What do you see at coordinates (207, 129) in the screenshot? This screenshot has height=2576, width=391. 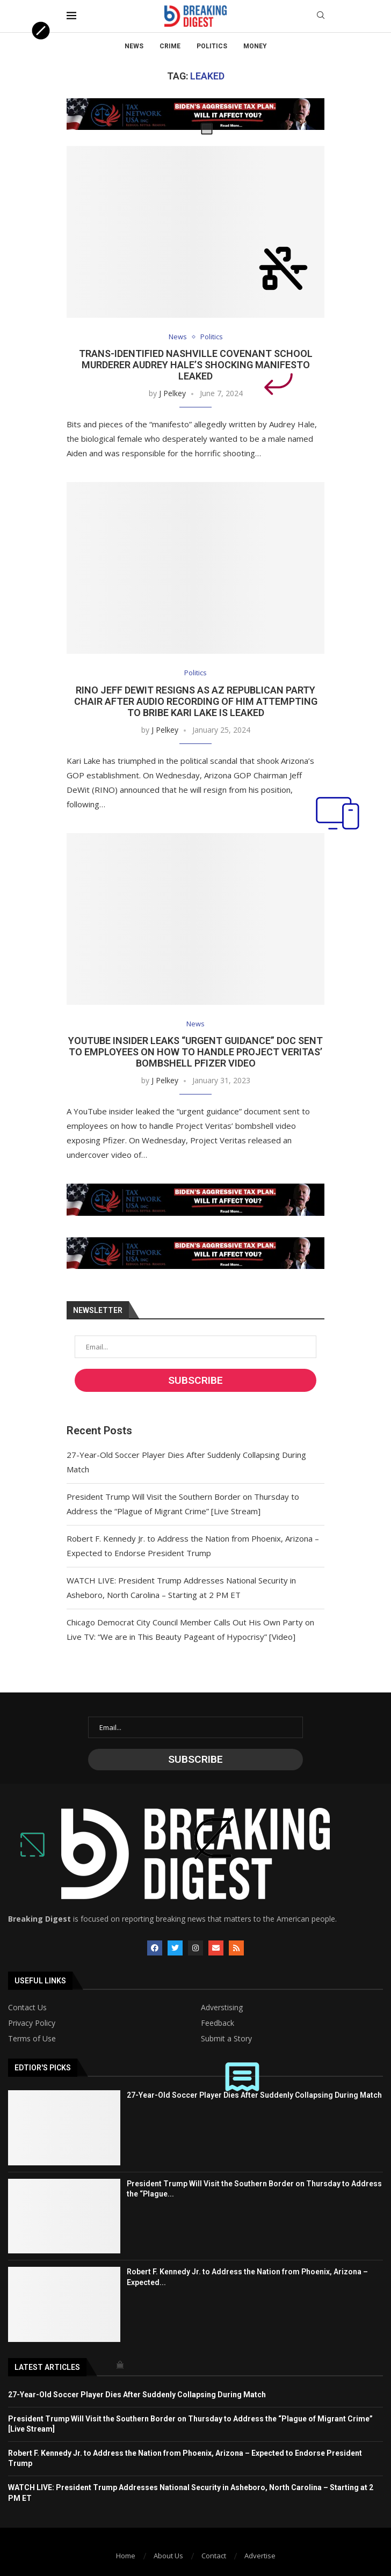 I see `stop media playback` at bounding box center [207, 129].